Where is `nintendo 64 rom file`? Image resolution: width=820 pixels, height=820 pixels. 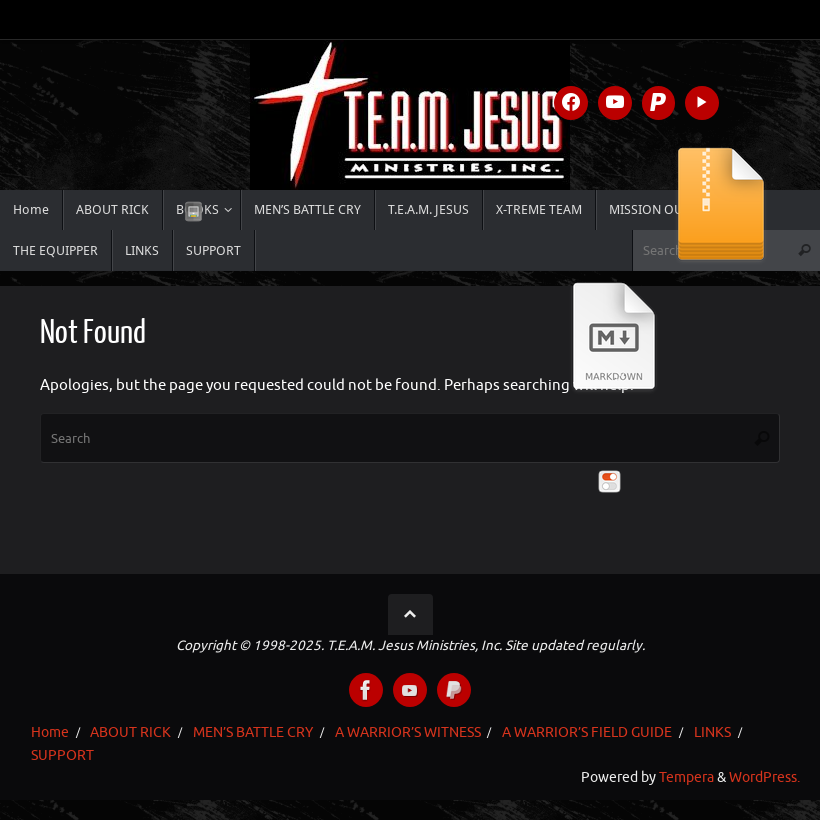 nintendo 64 rom file is located at coordinates (193, 211).